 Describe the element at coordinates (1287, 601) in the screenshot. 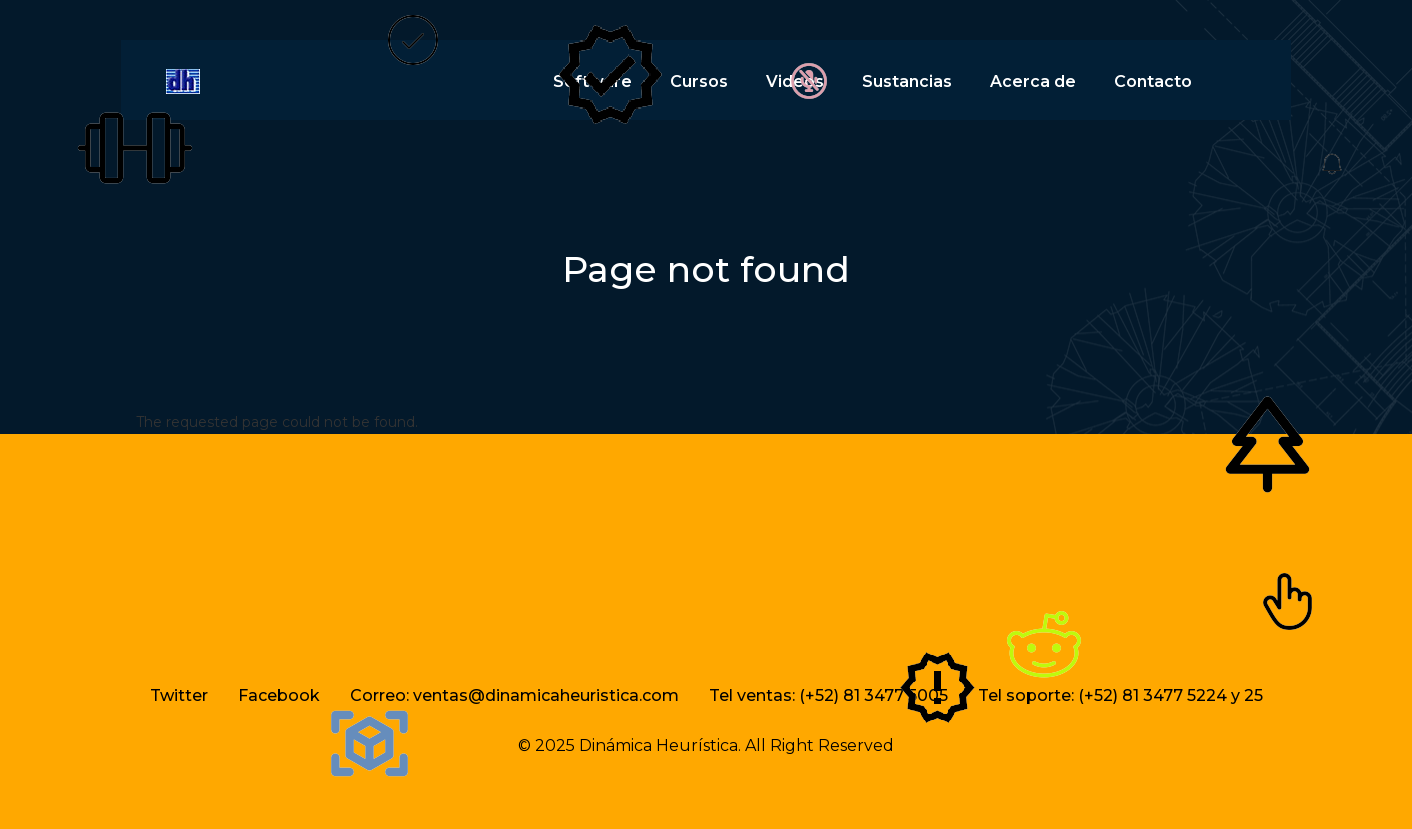

I see `tap or click to interact with an element` at that location.